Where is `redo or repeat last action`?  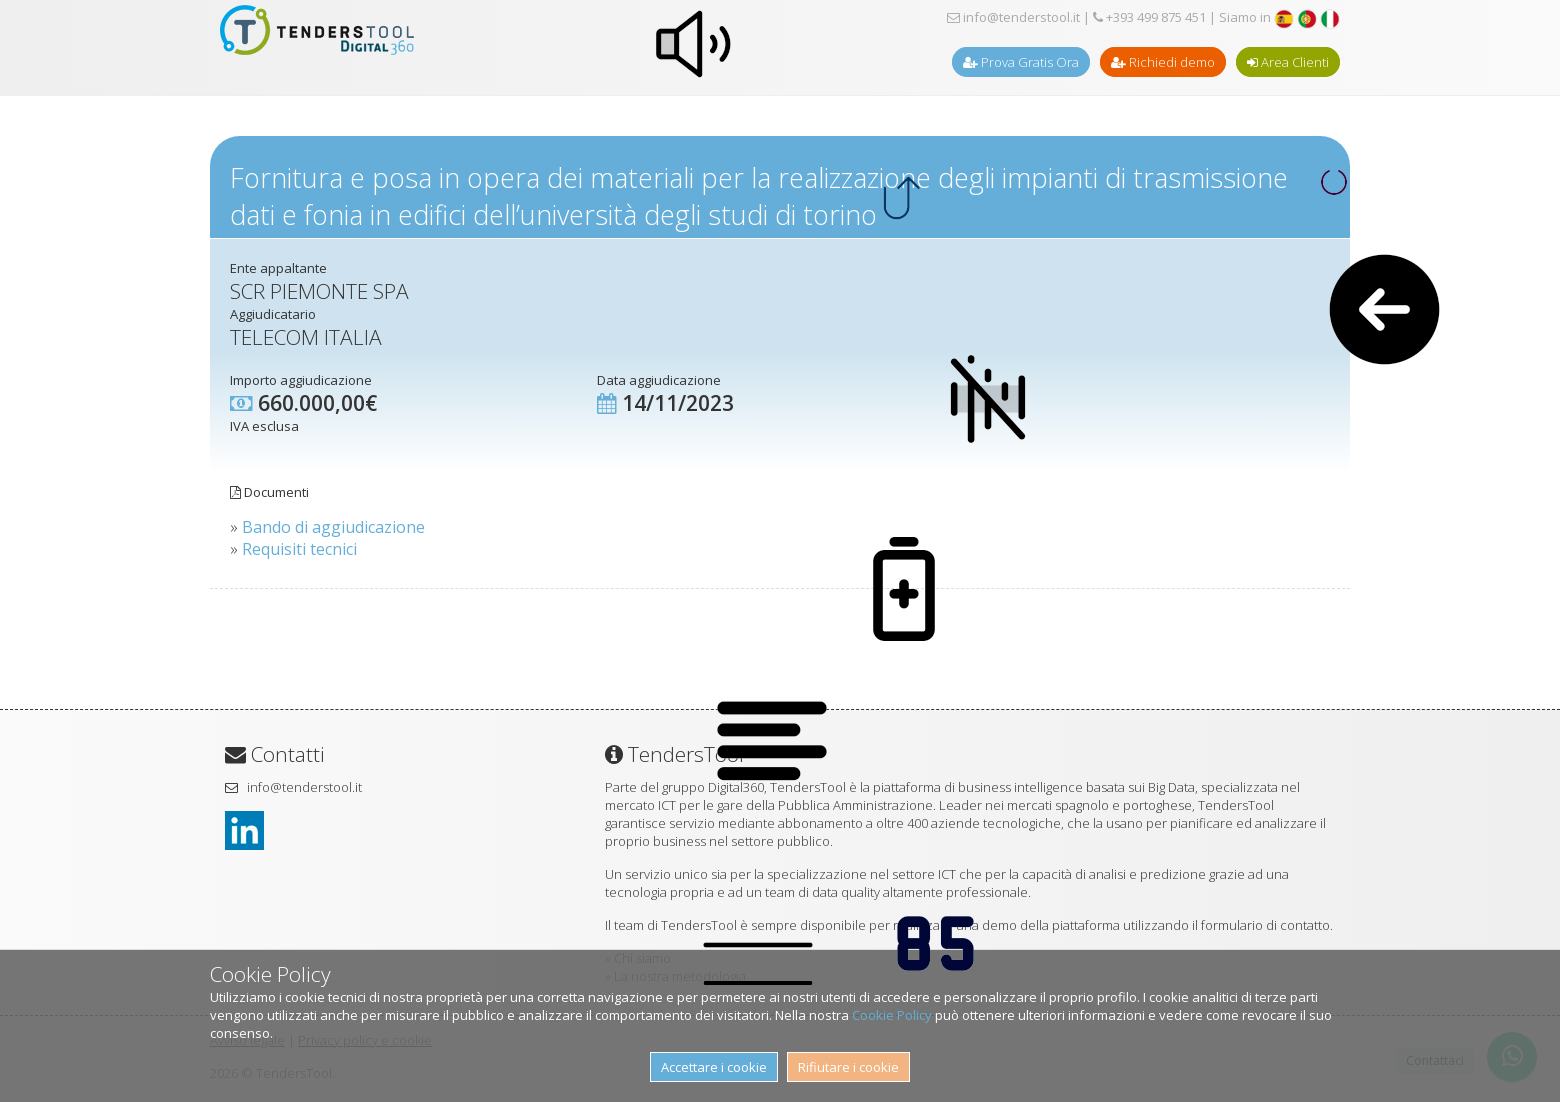
redo or repeat last action is located at coordinates (900, 198).